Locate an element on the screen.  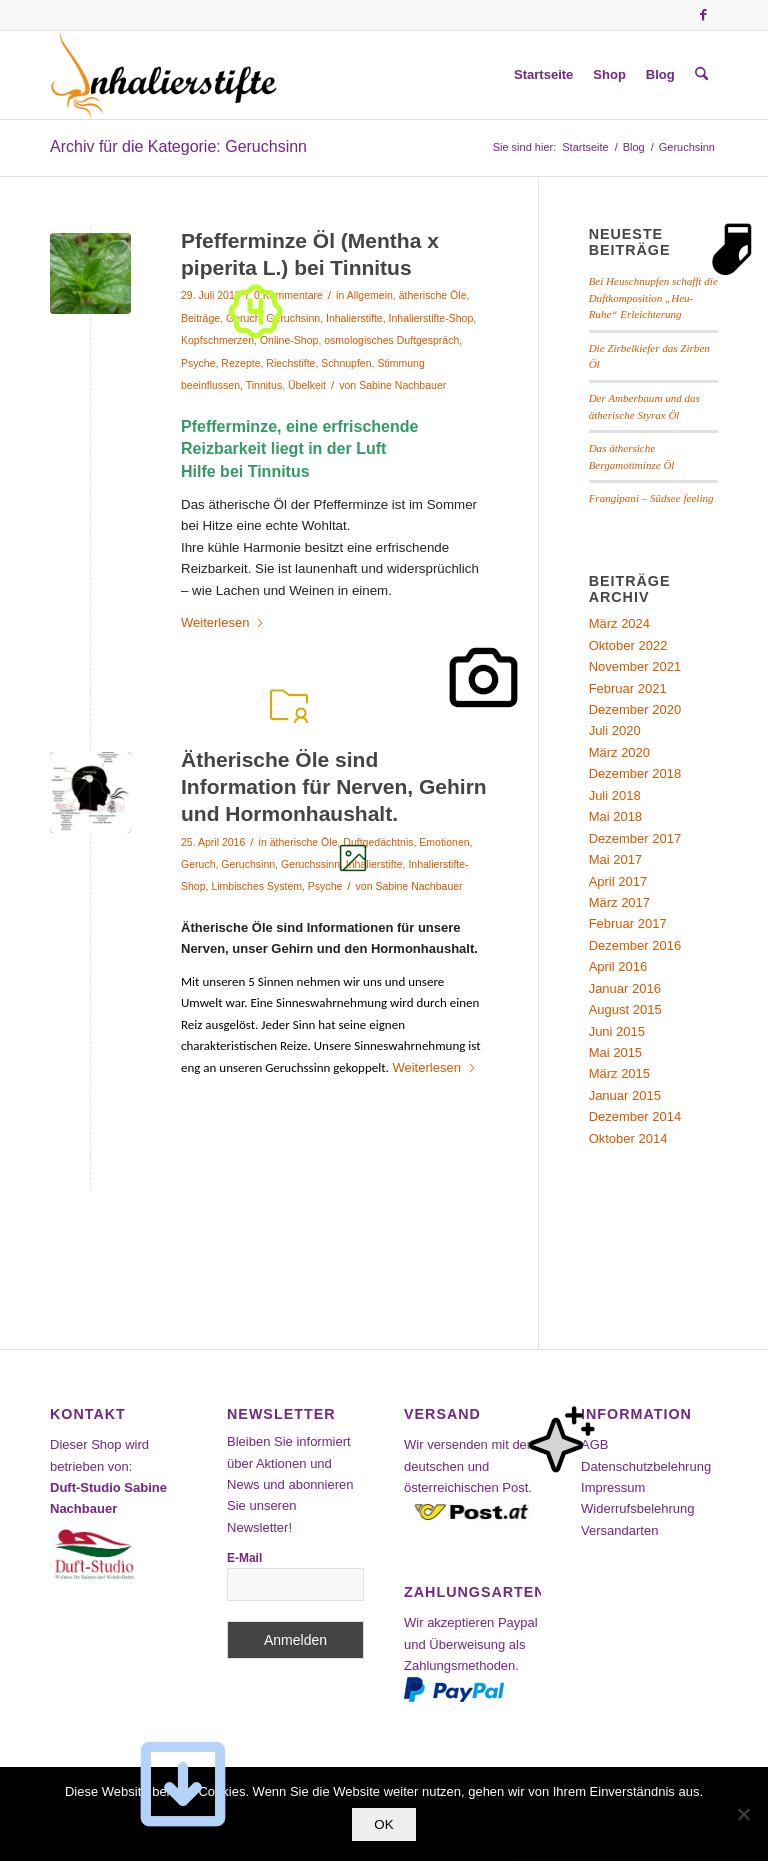
view or open an image file is located at coordinates (353, 858).